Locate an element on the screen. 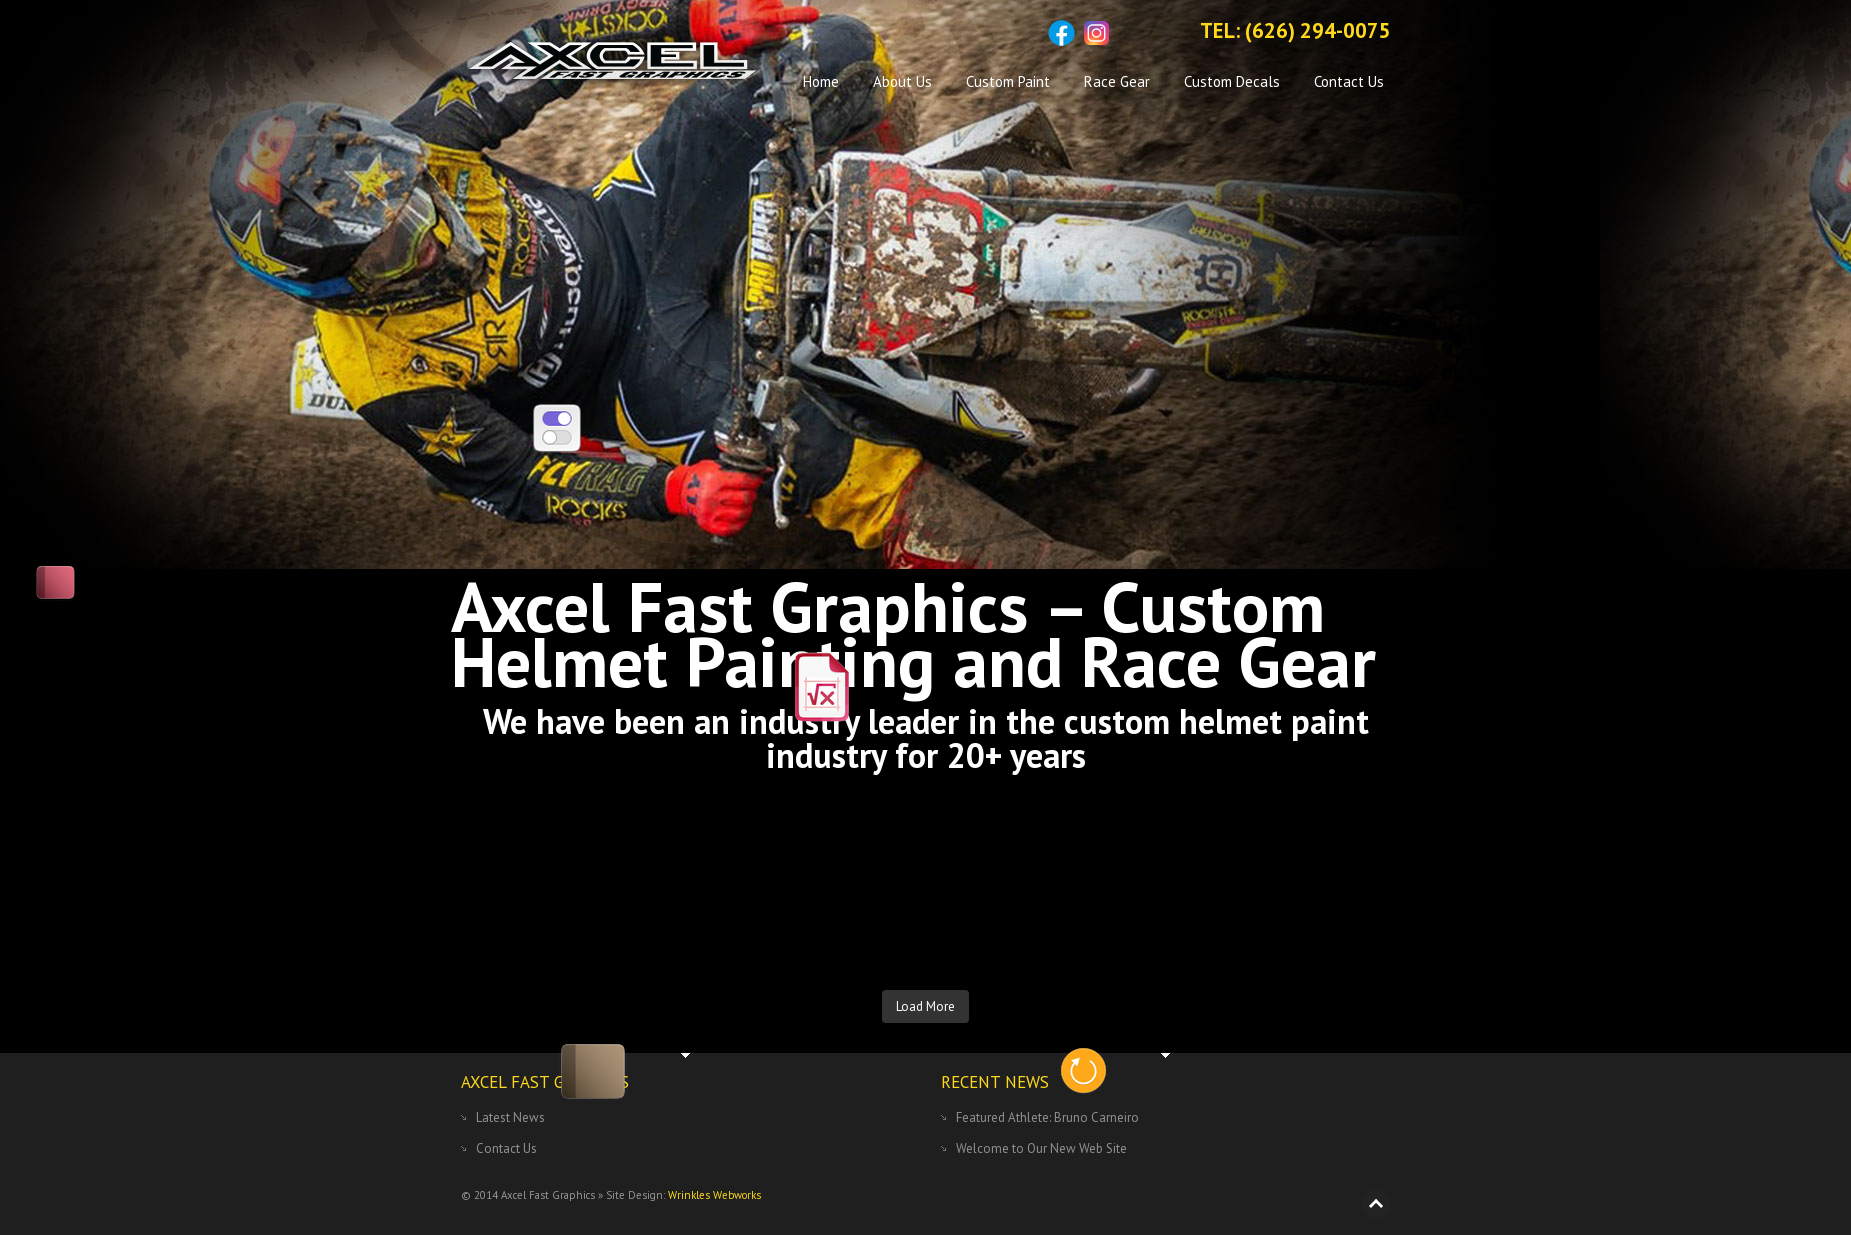 Image resolution: width=1851 pixels, height=1235 pixels. access desktop folder is located at coordinates (593, 1069).